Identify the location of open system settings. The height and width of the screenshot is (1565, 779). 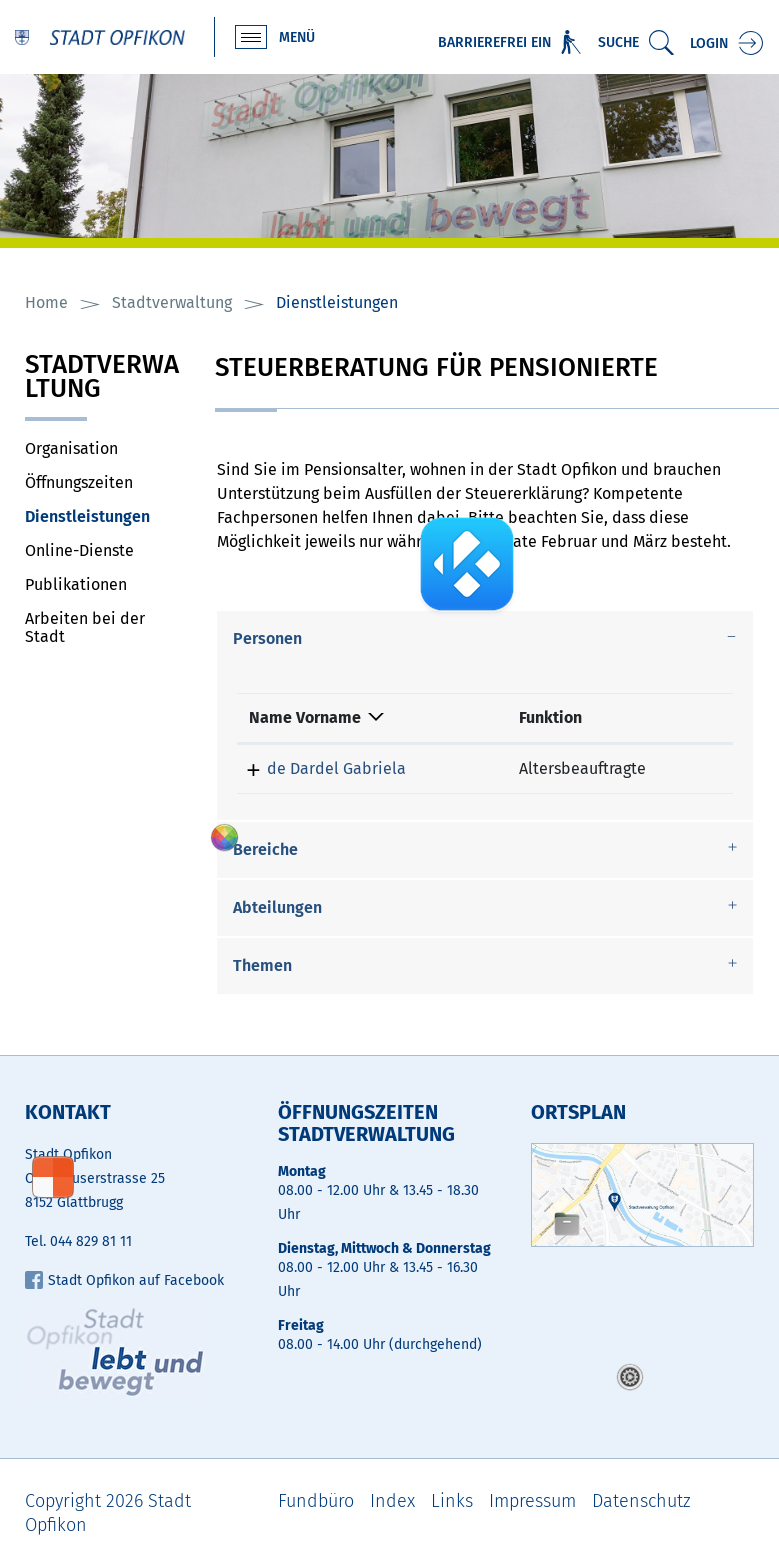
(630, 1377).